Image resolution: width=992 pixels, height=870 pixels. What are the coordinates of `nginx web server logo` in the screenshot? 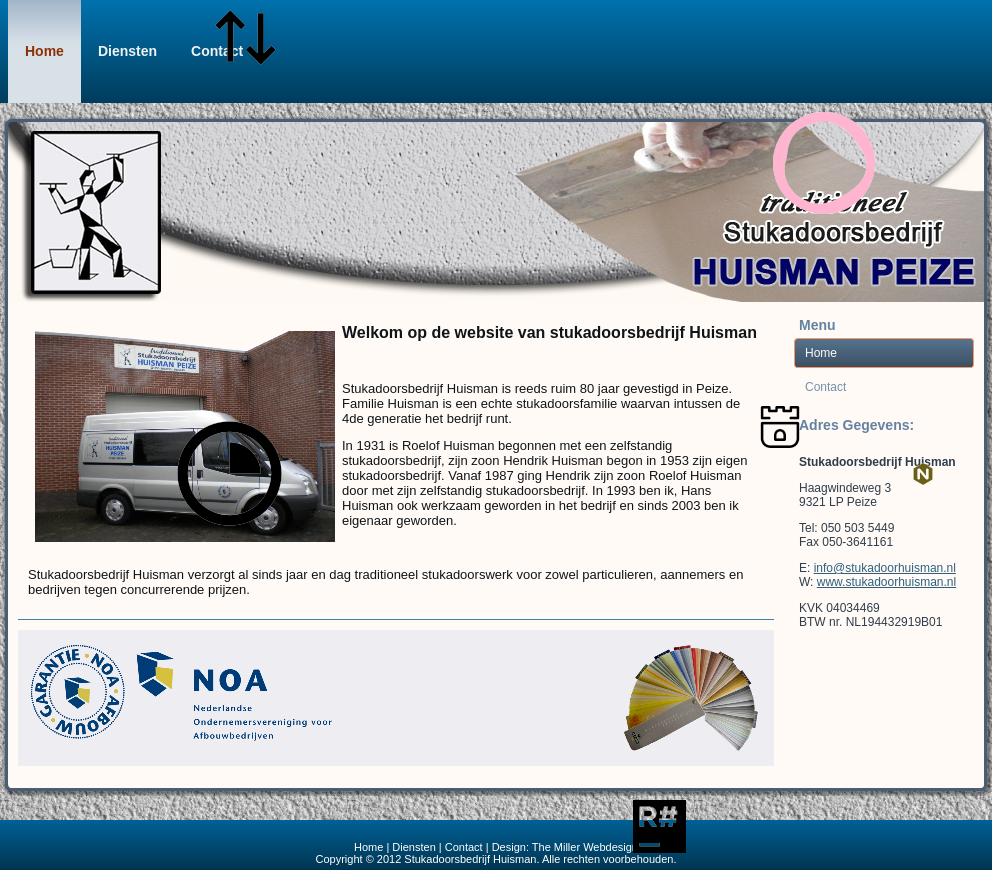 It's located at (923, 474).